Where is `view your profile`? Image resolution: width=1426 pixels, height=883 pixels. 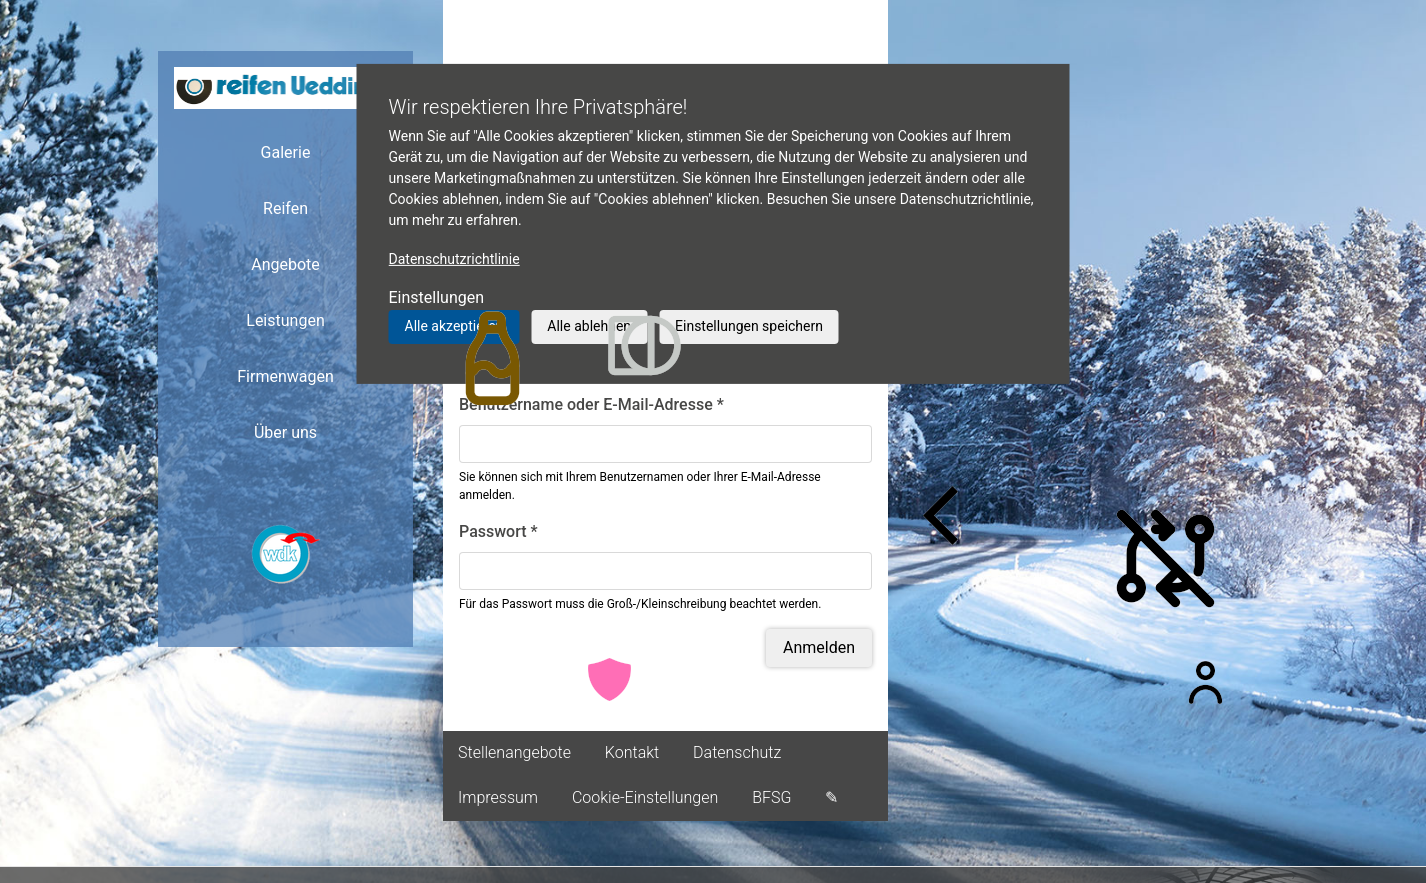 view your profile is located at coordinates (1205, 682).